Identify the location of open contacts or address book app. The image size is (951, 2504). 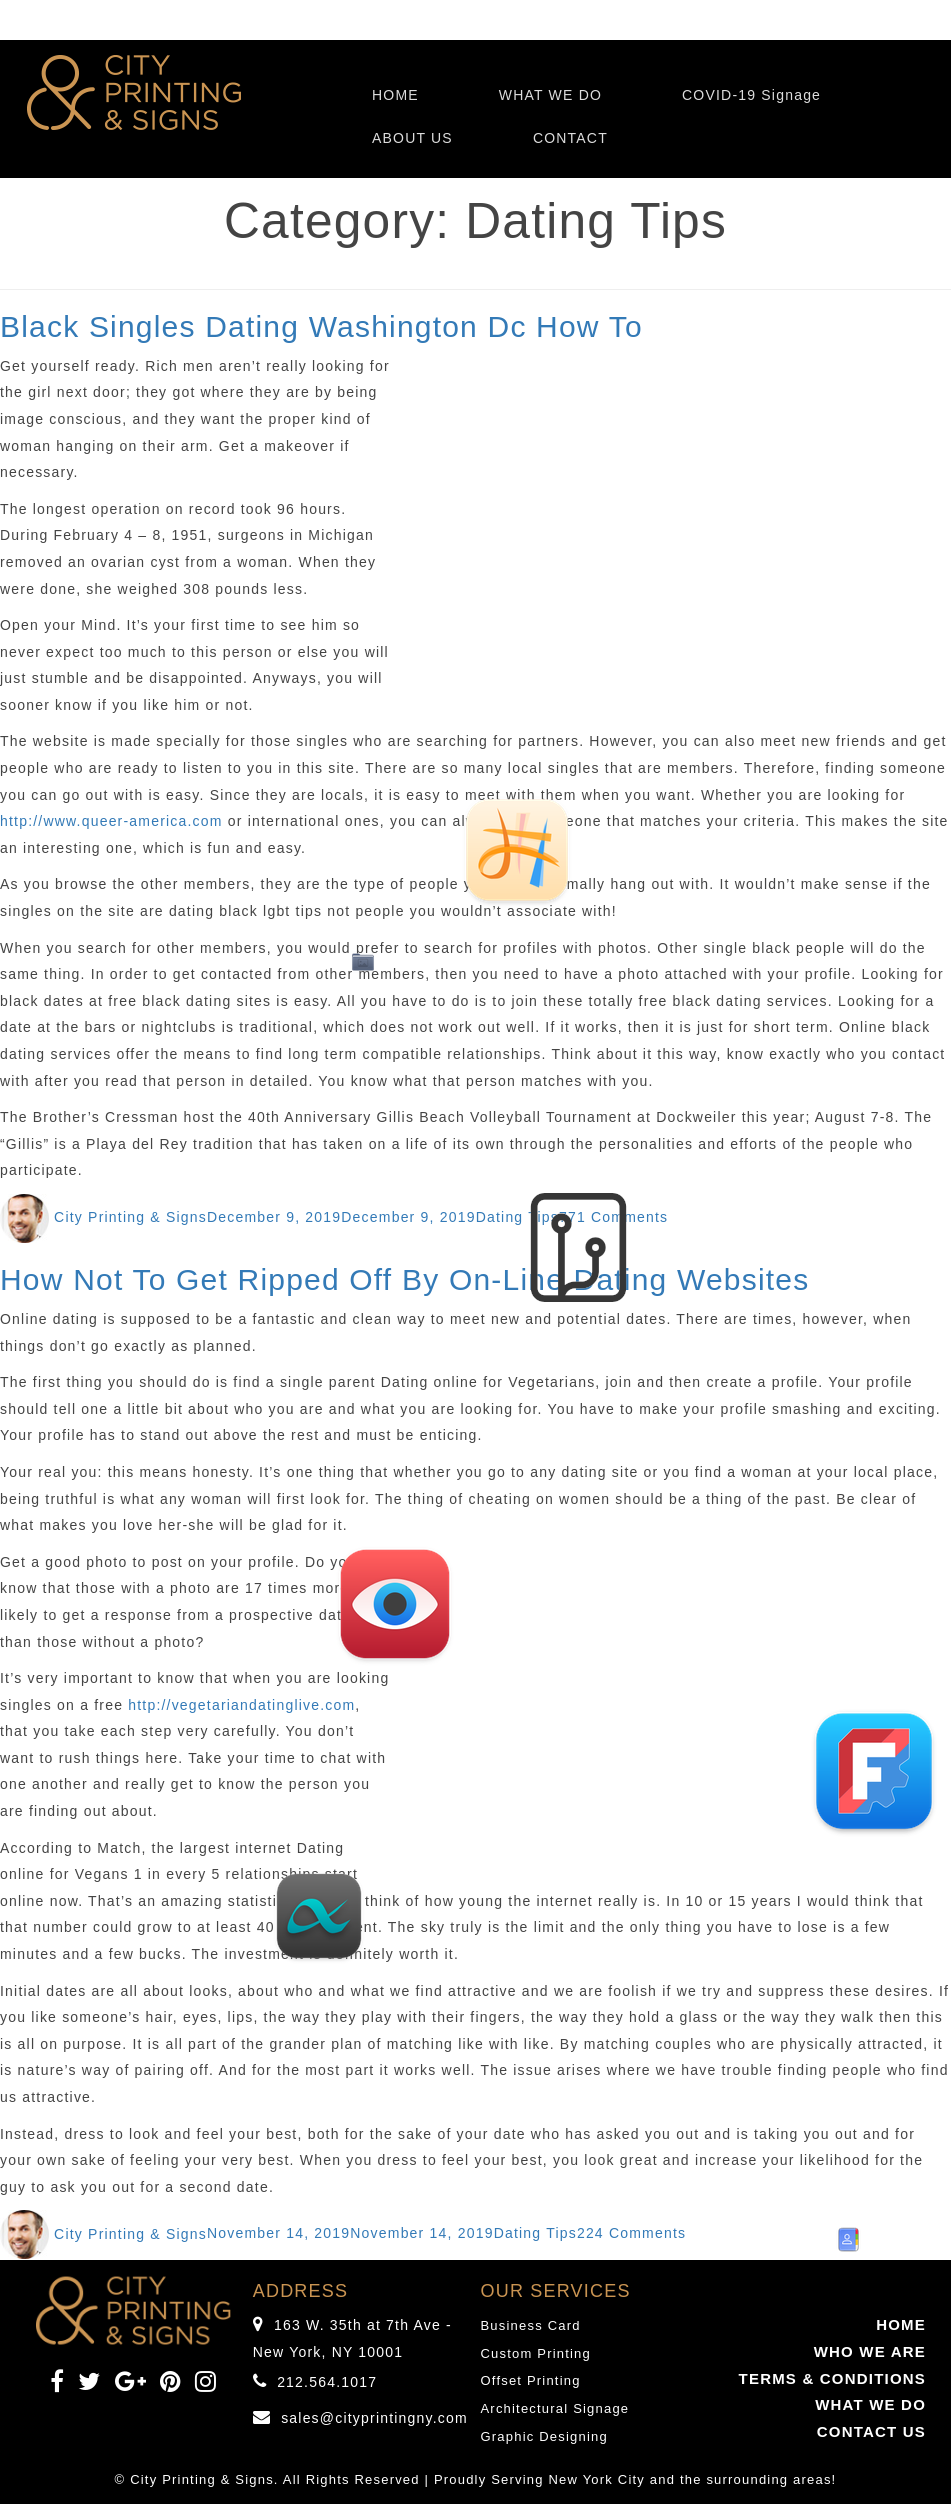
(848, 2239).